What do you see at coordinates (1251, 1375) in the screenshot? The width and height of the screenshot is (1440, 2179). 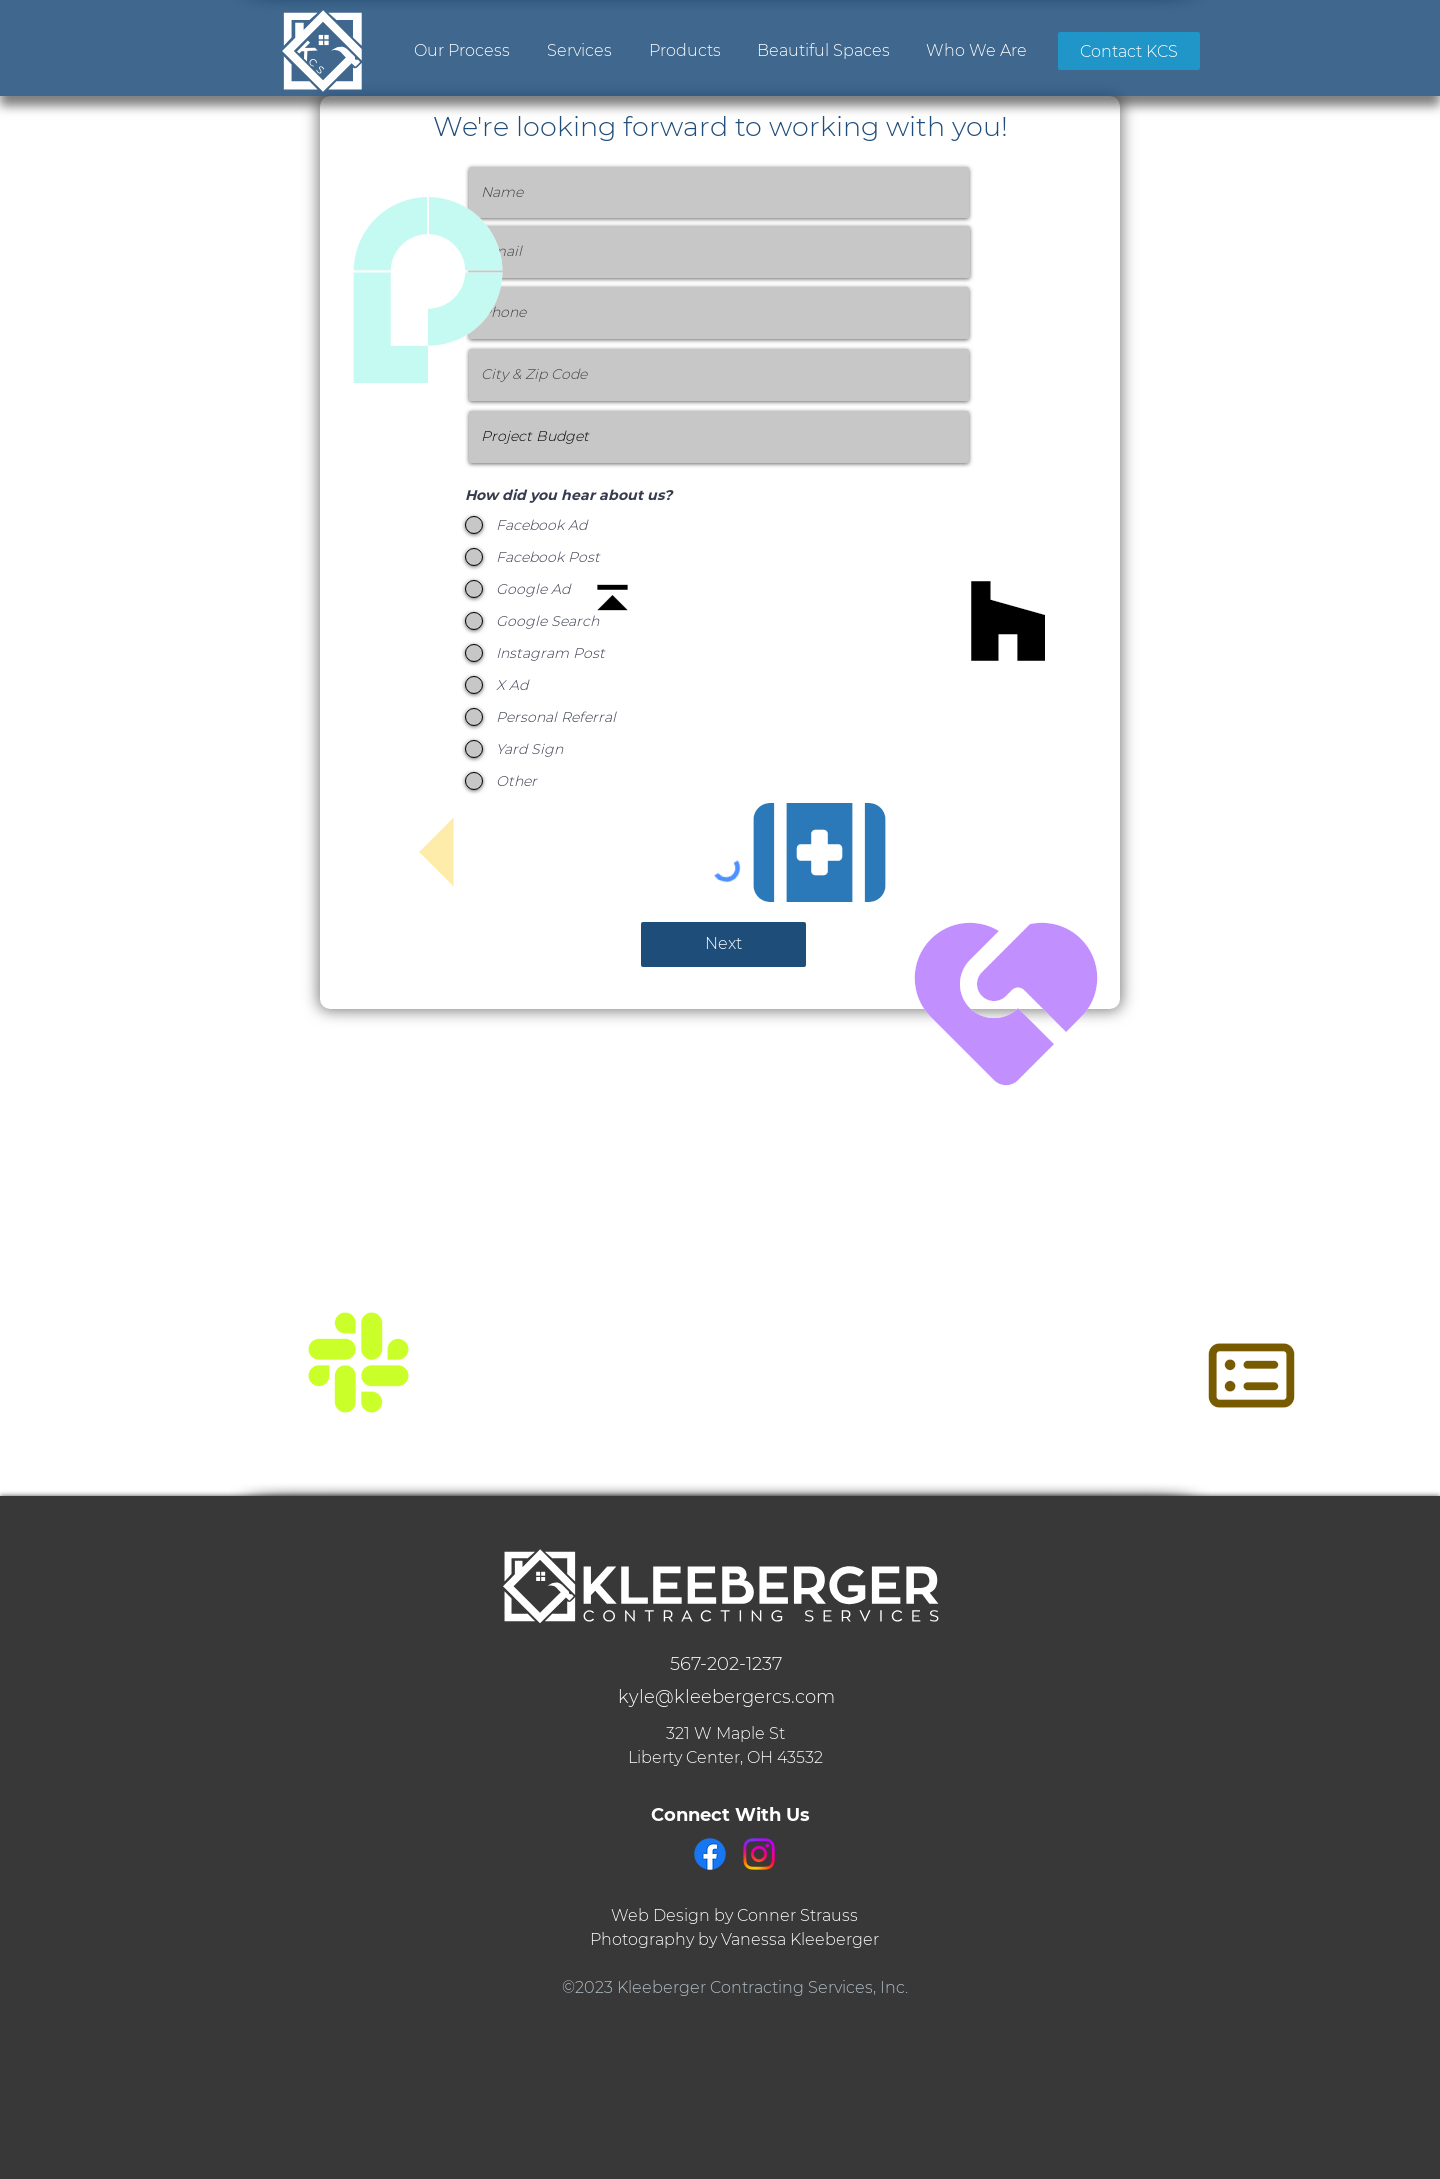 I see `view list details or summary` at bounding box center [1251, 1375].